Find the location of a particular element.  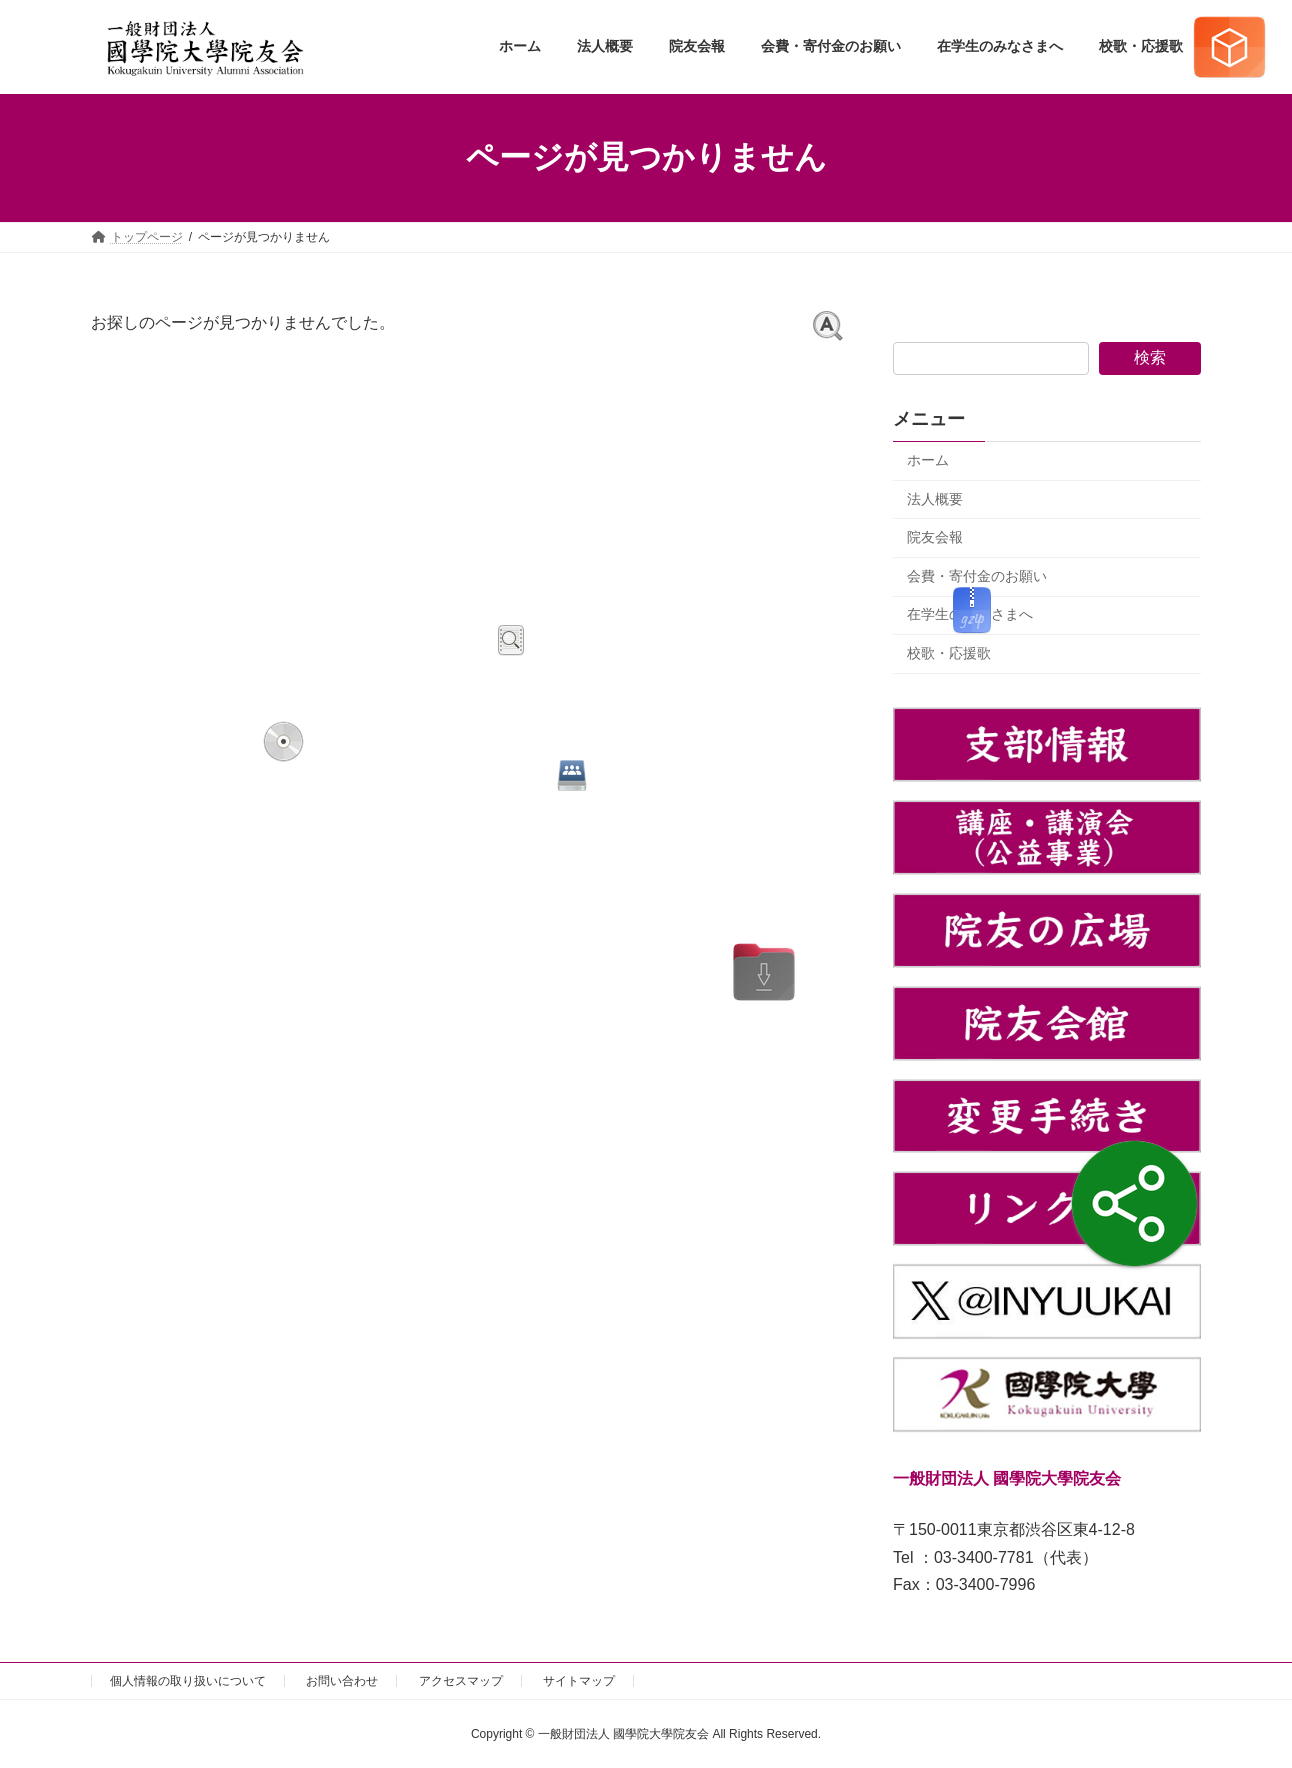

indicates a DVD+R disc drive or media is located at coordinates (283, 741).